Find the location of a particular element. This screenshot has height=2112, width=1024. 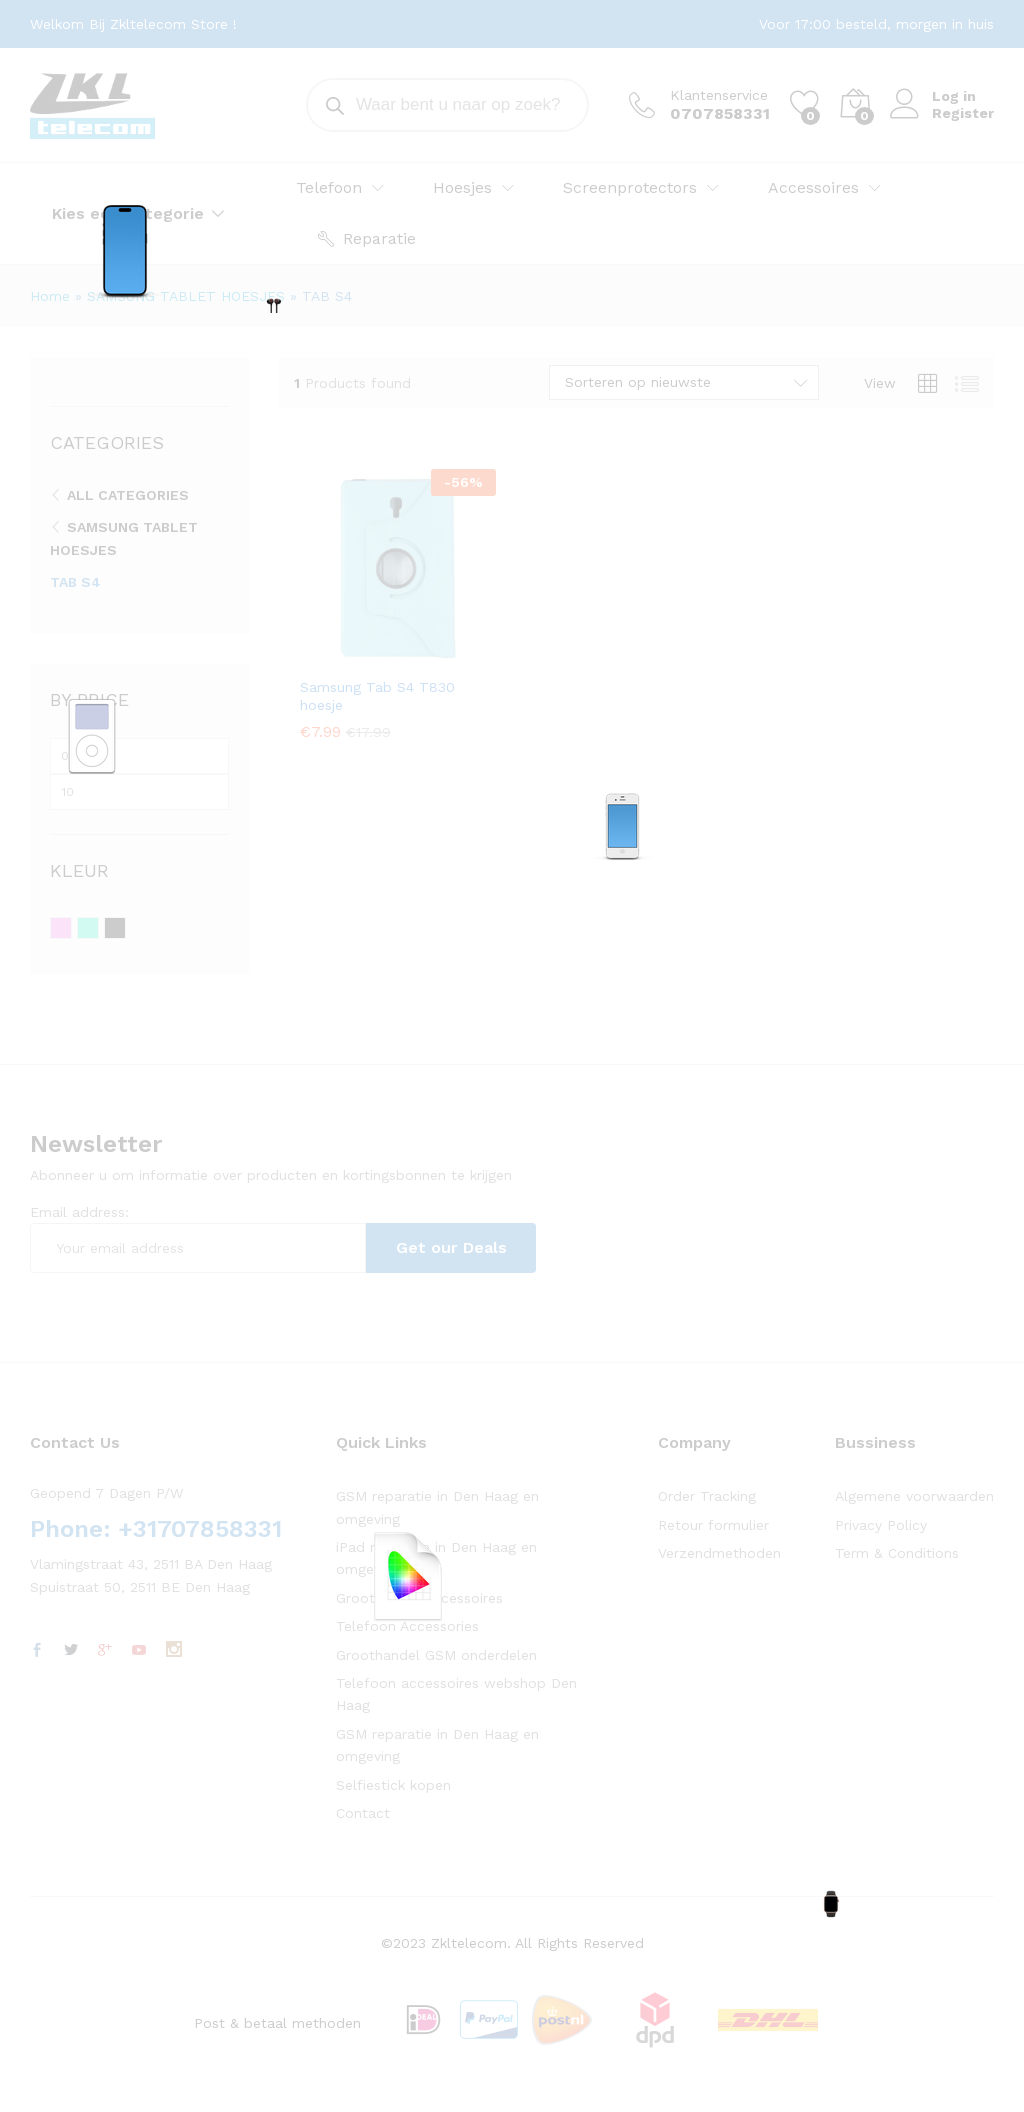

indicates a connected iPhone device is located at coordinates (125, 252).